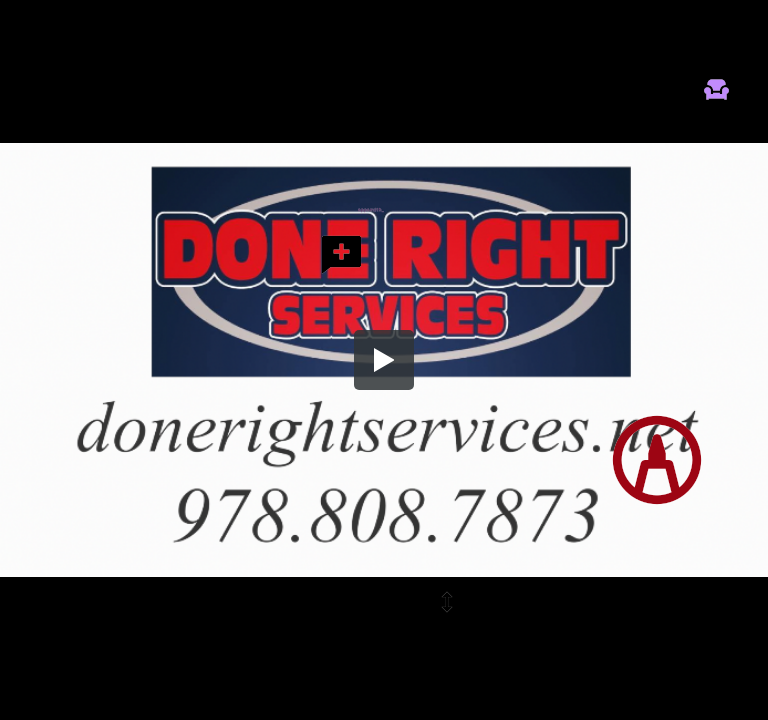 This screenshot has width=768, height=720. What do you see at coordinates (341, 253) in the screenshot?
I see `start a new chat conversation` at bounding box center [341, 253].